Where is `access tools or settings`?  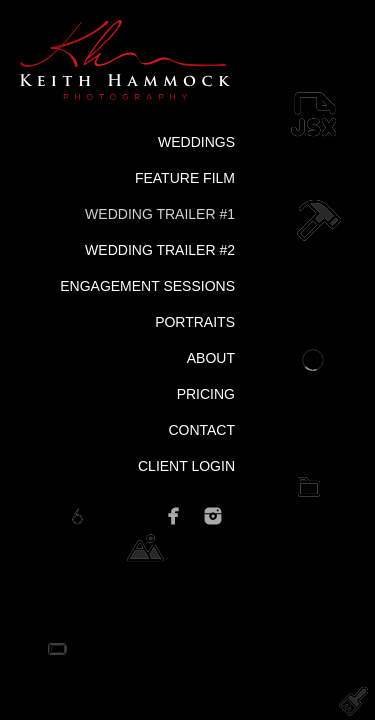 access tools or settings is located at coordinates (317, 221).